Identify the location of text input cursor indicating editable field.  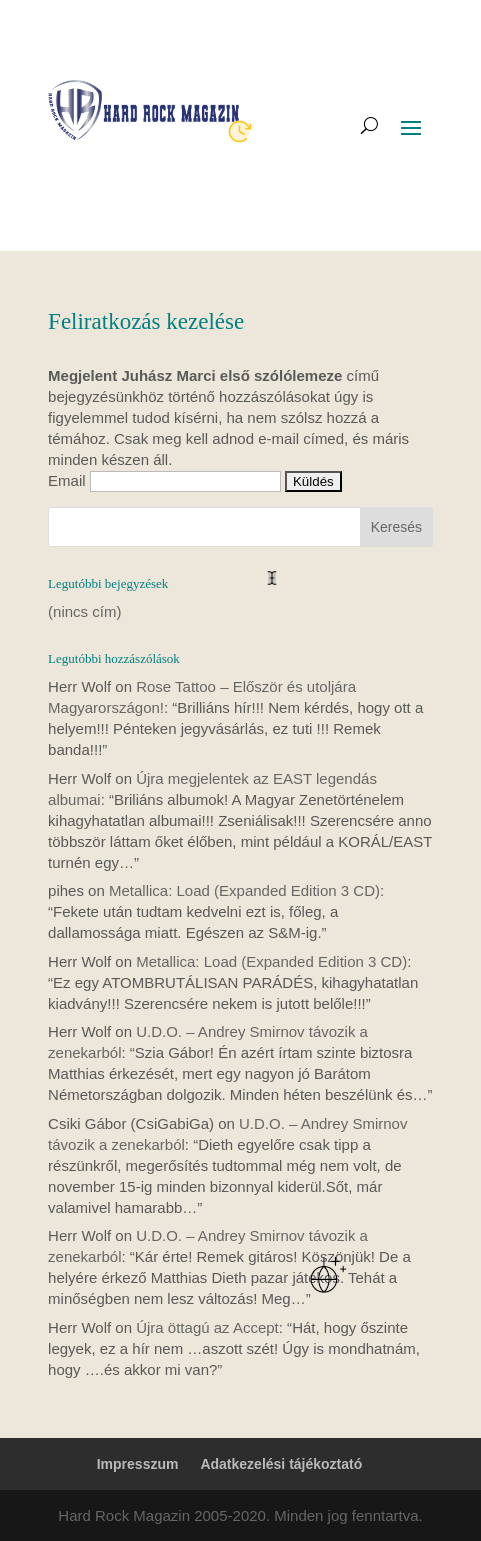
(272, 578).